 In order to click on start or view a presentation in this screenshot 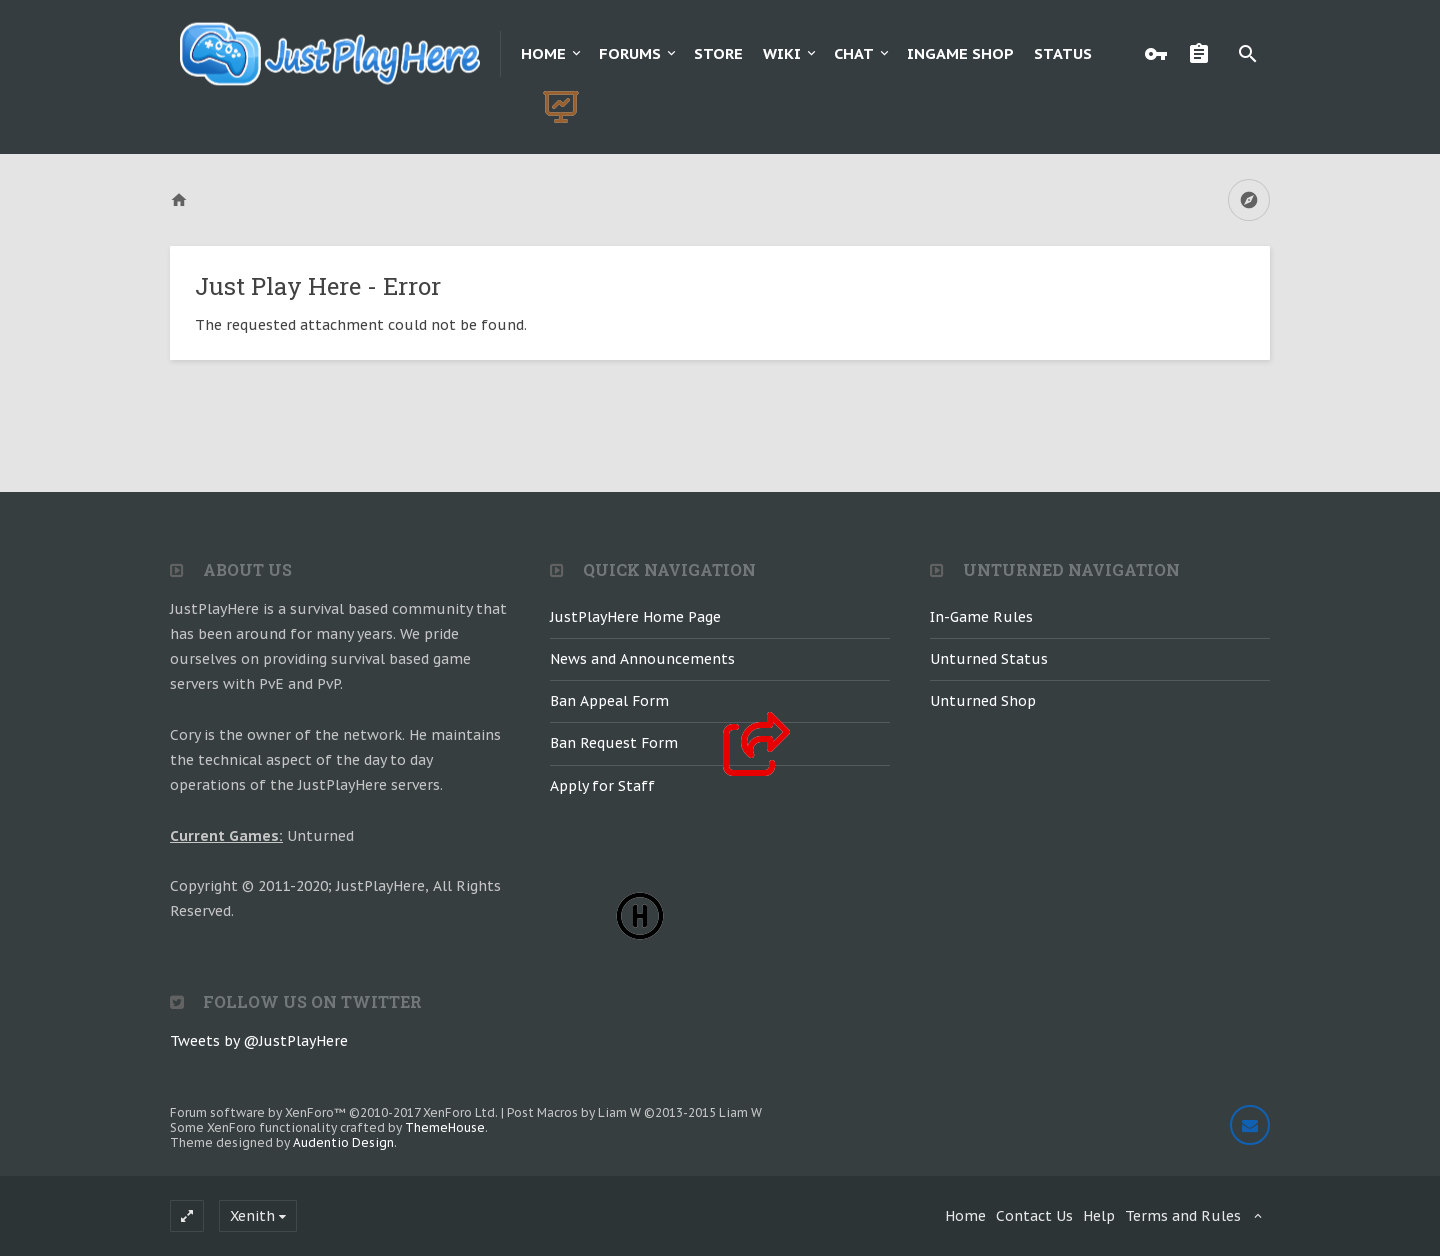, I will do `click(561, 107)`.